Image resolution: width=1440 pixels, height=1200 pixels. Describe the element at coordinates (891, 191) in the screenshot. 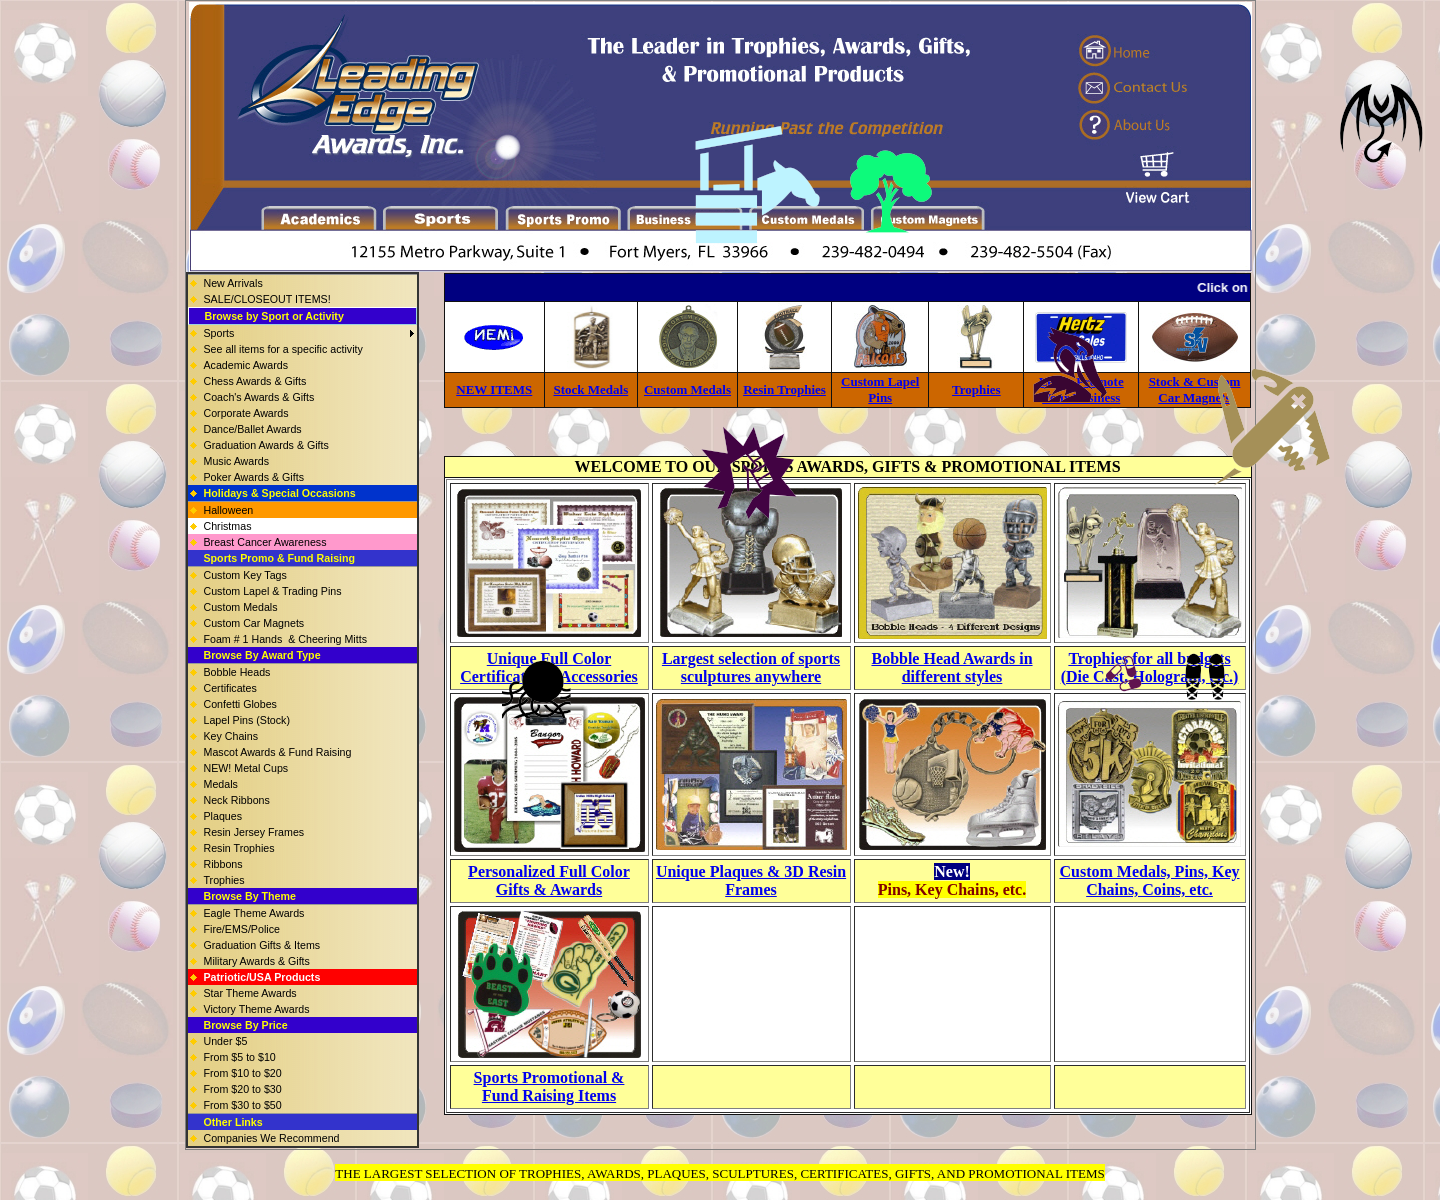

I see `select beech tree type in a nature or forestry game` at that location.